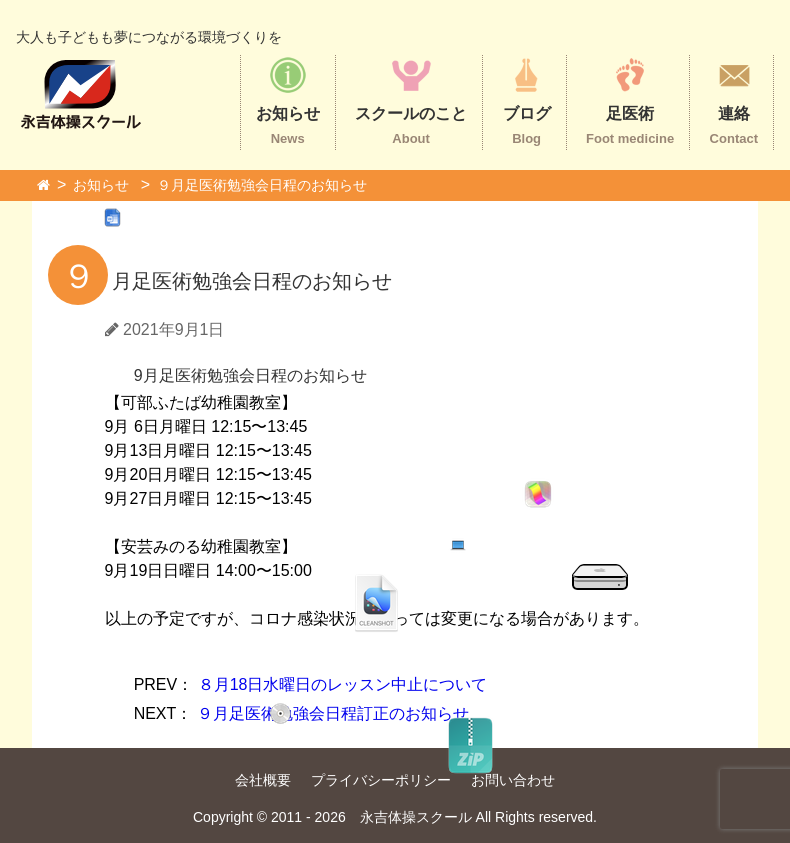 Image resolution: width=790 pixels, height=843 pixels. I want to click on open or extract a compressed zip file, so click(470, 745).